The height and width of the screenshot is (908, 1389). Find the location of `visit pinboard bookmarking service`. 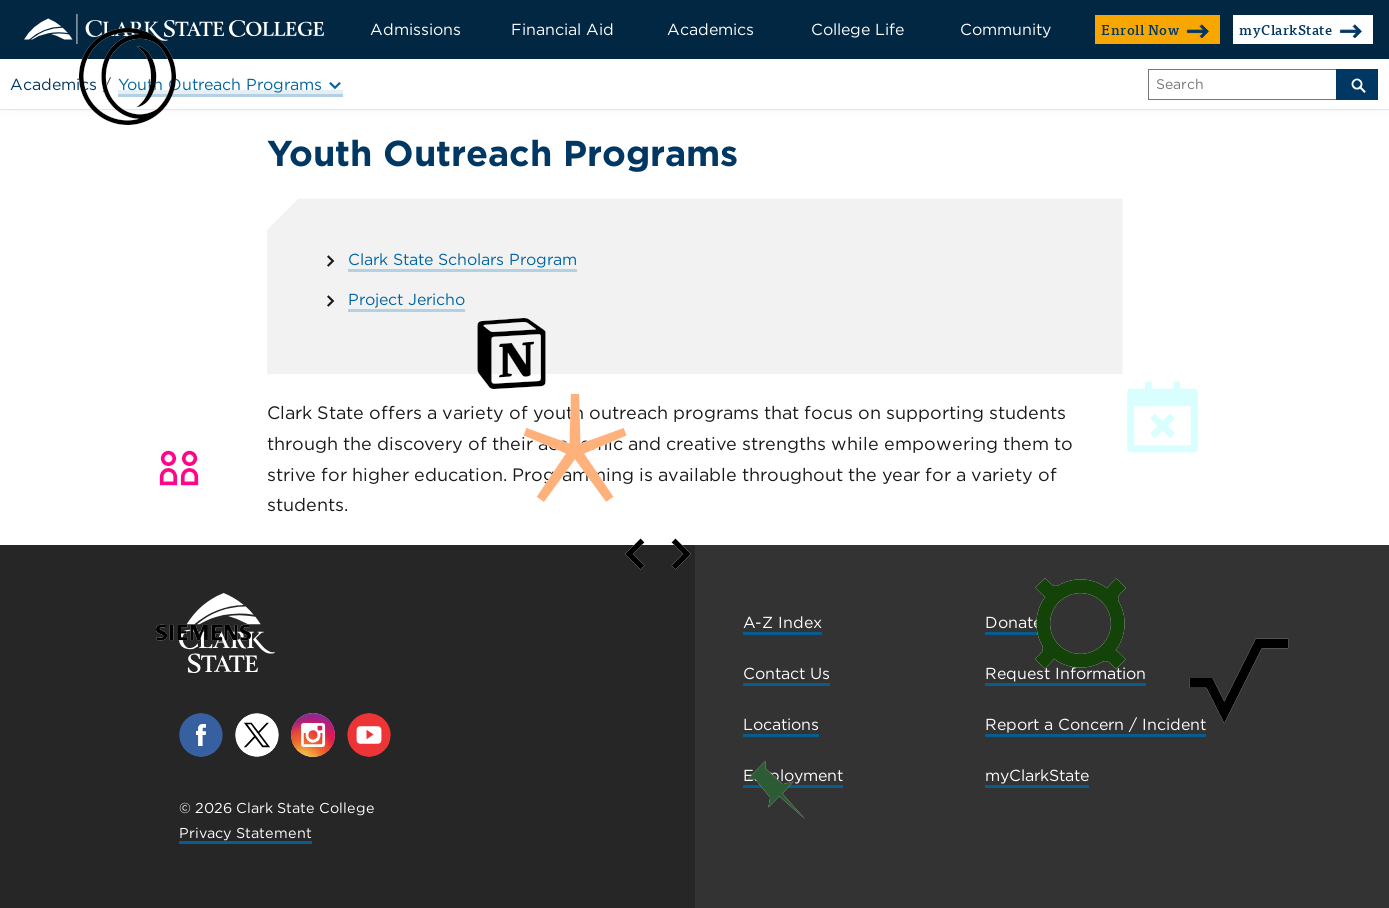

visit pinboard bookmarking service is located at coordinates (776, 790).